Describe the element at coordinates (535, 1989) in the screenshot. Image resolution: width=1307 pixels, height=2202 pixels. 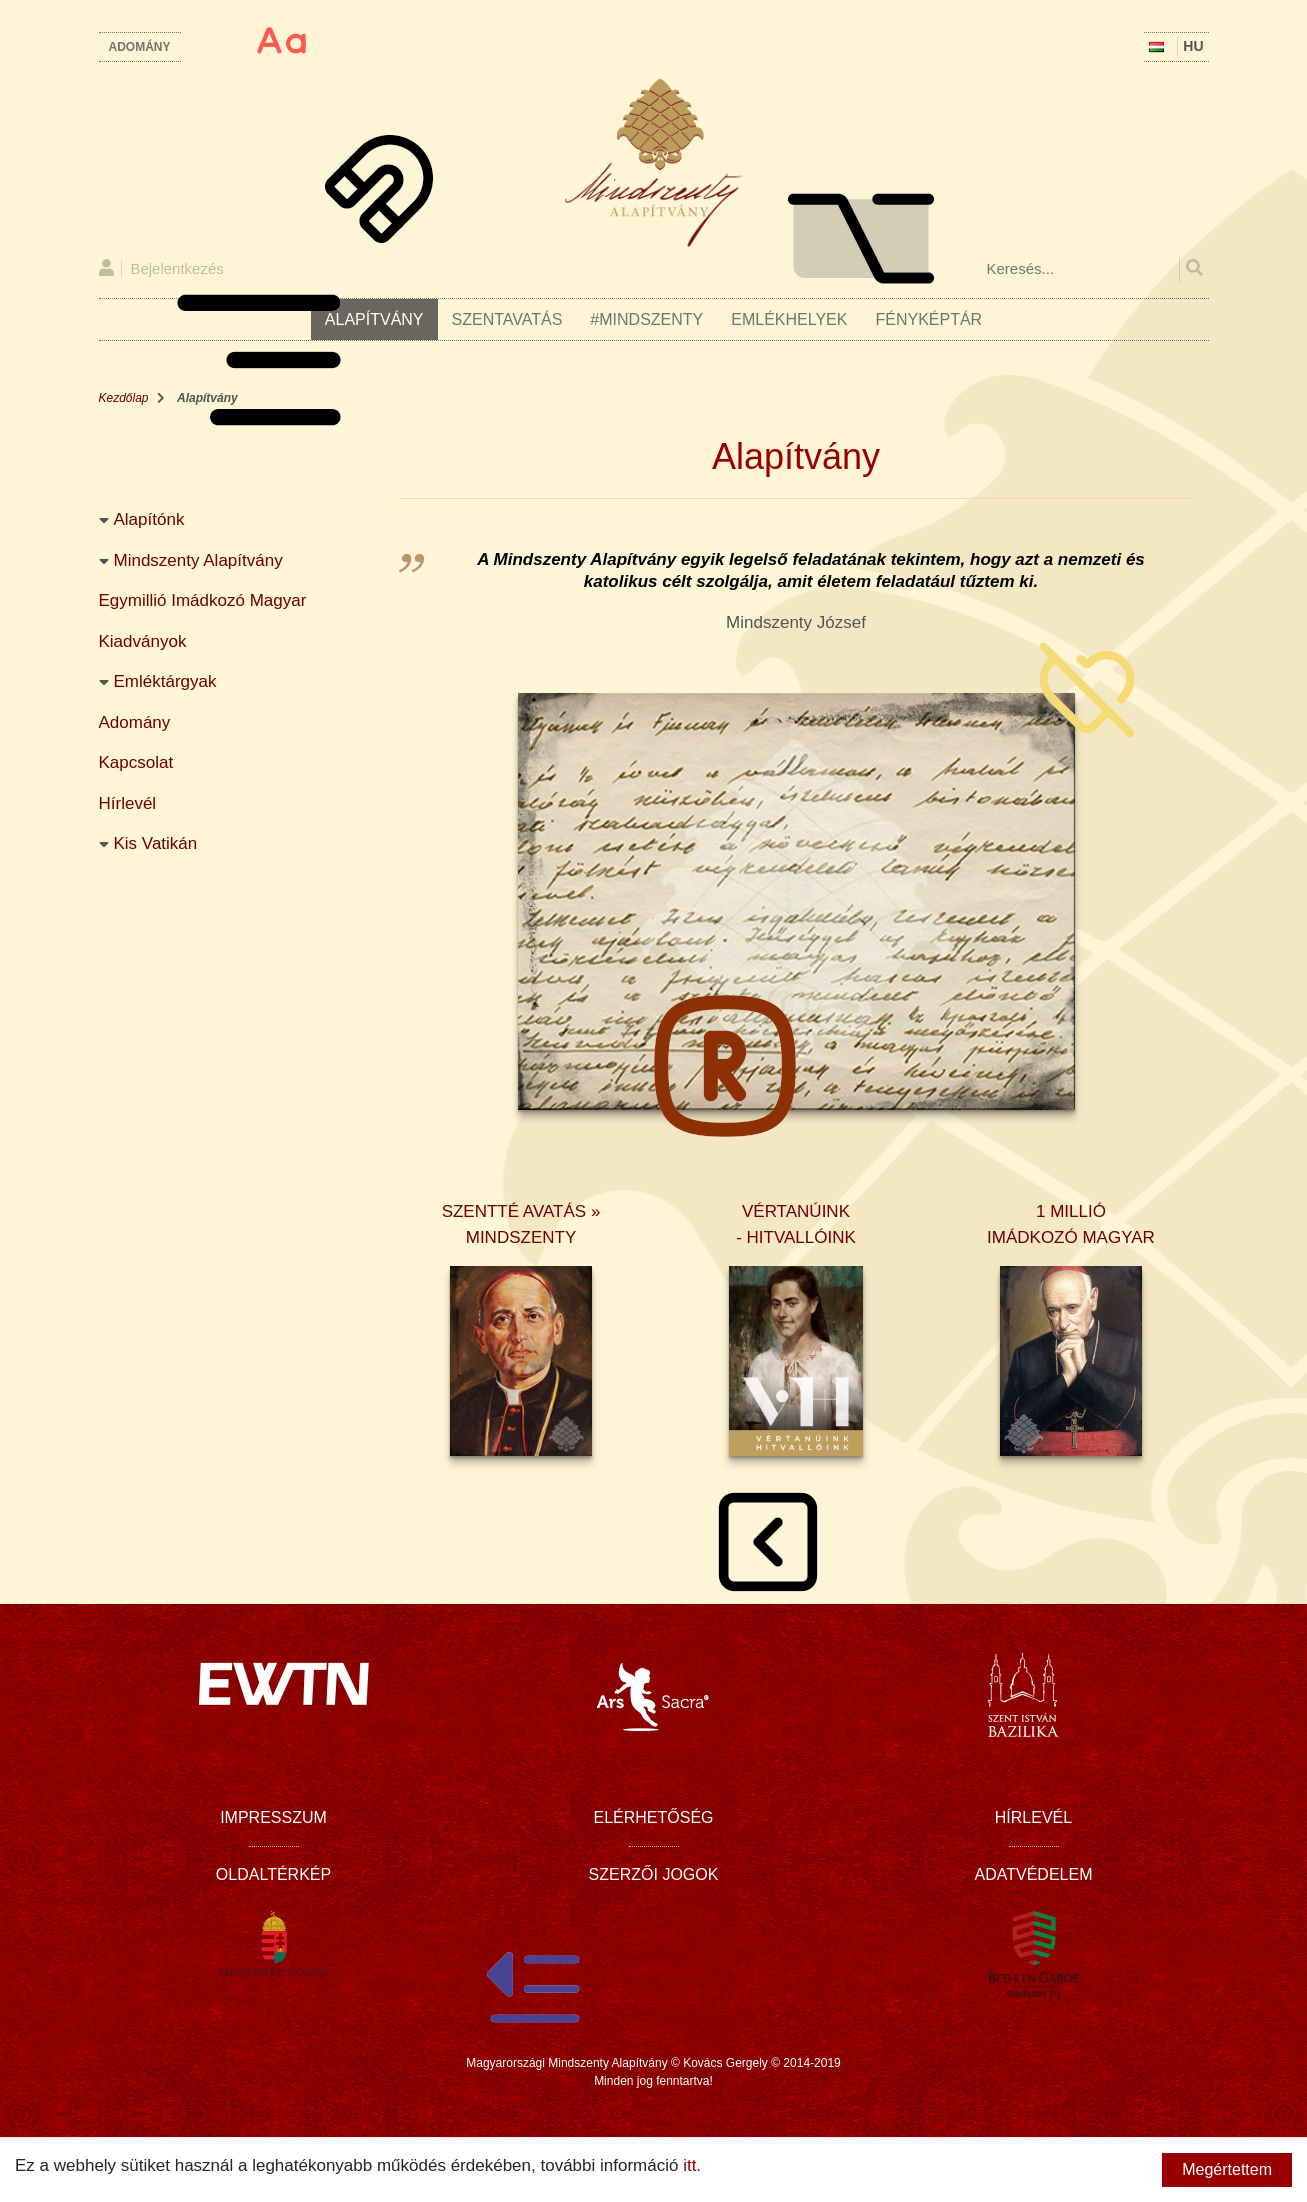
I see `decrease text indentation` at that location.